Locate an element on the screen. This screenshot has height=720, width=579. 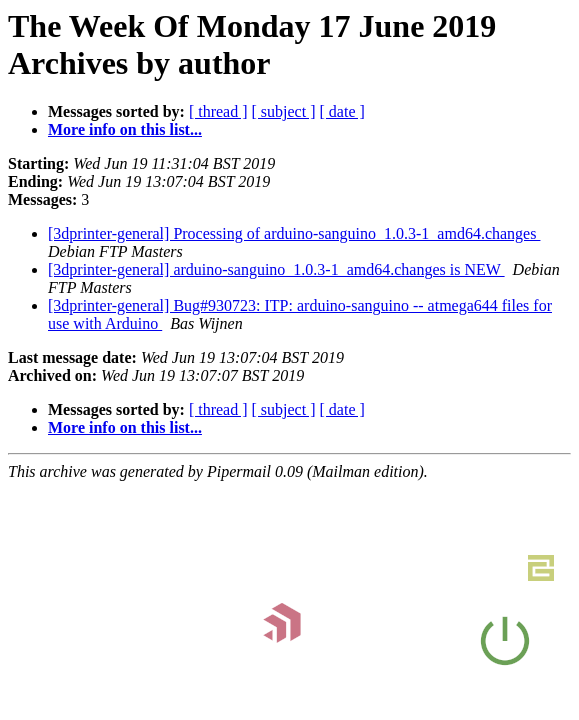
progress software company logo is located at coordinates (282, 623).